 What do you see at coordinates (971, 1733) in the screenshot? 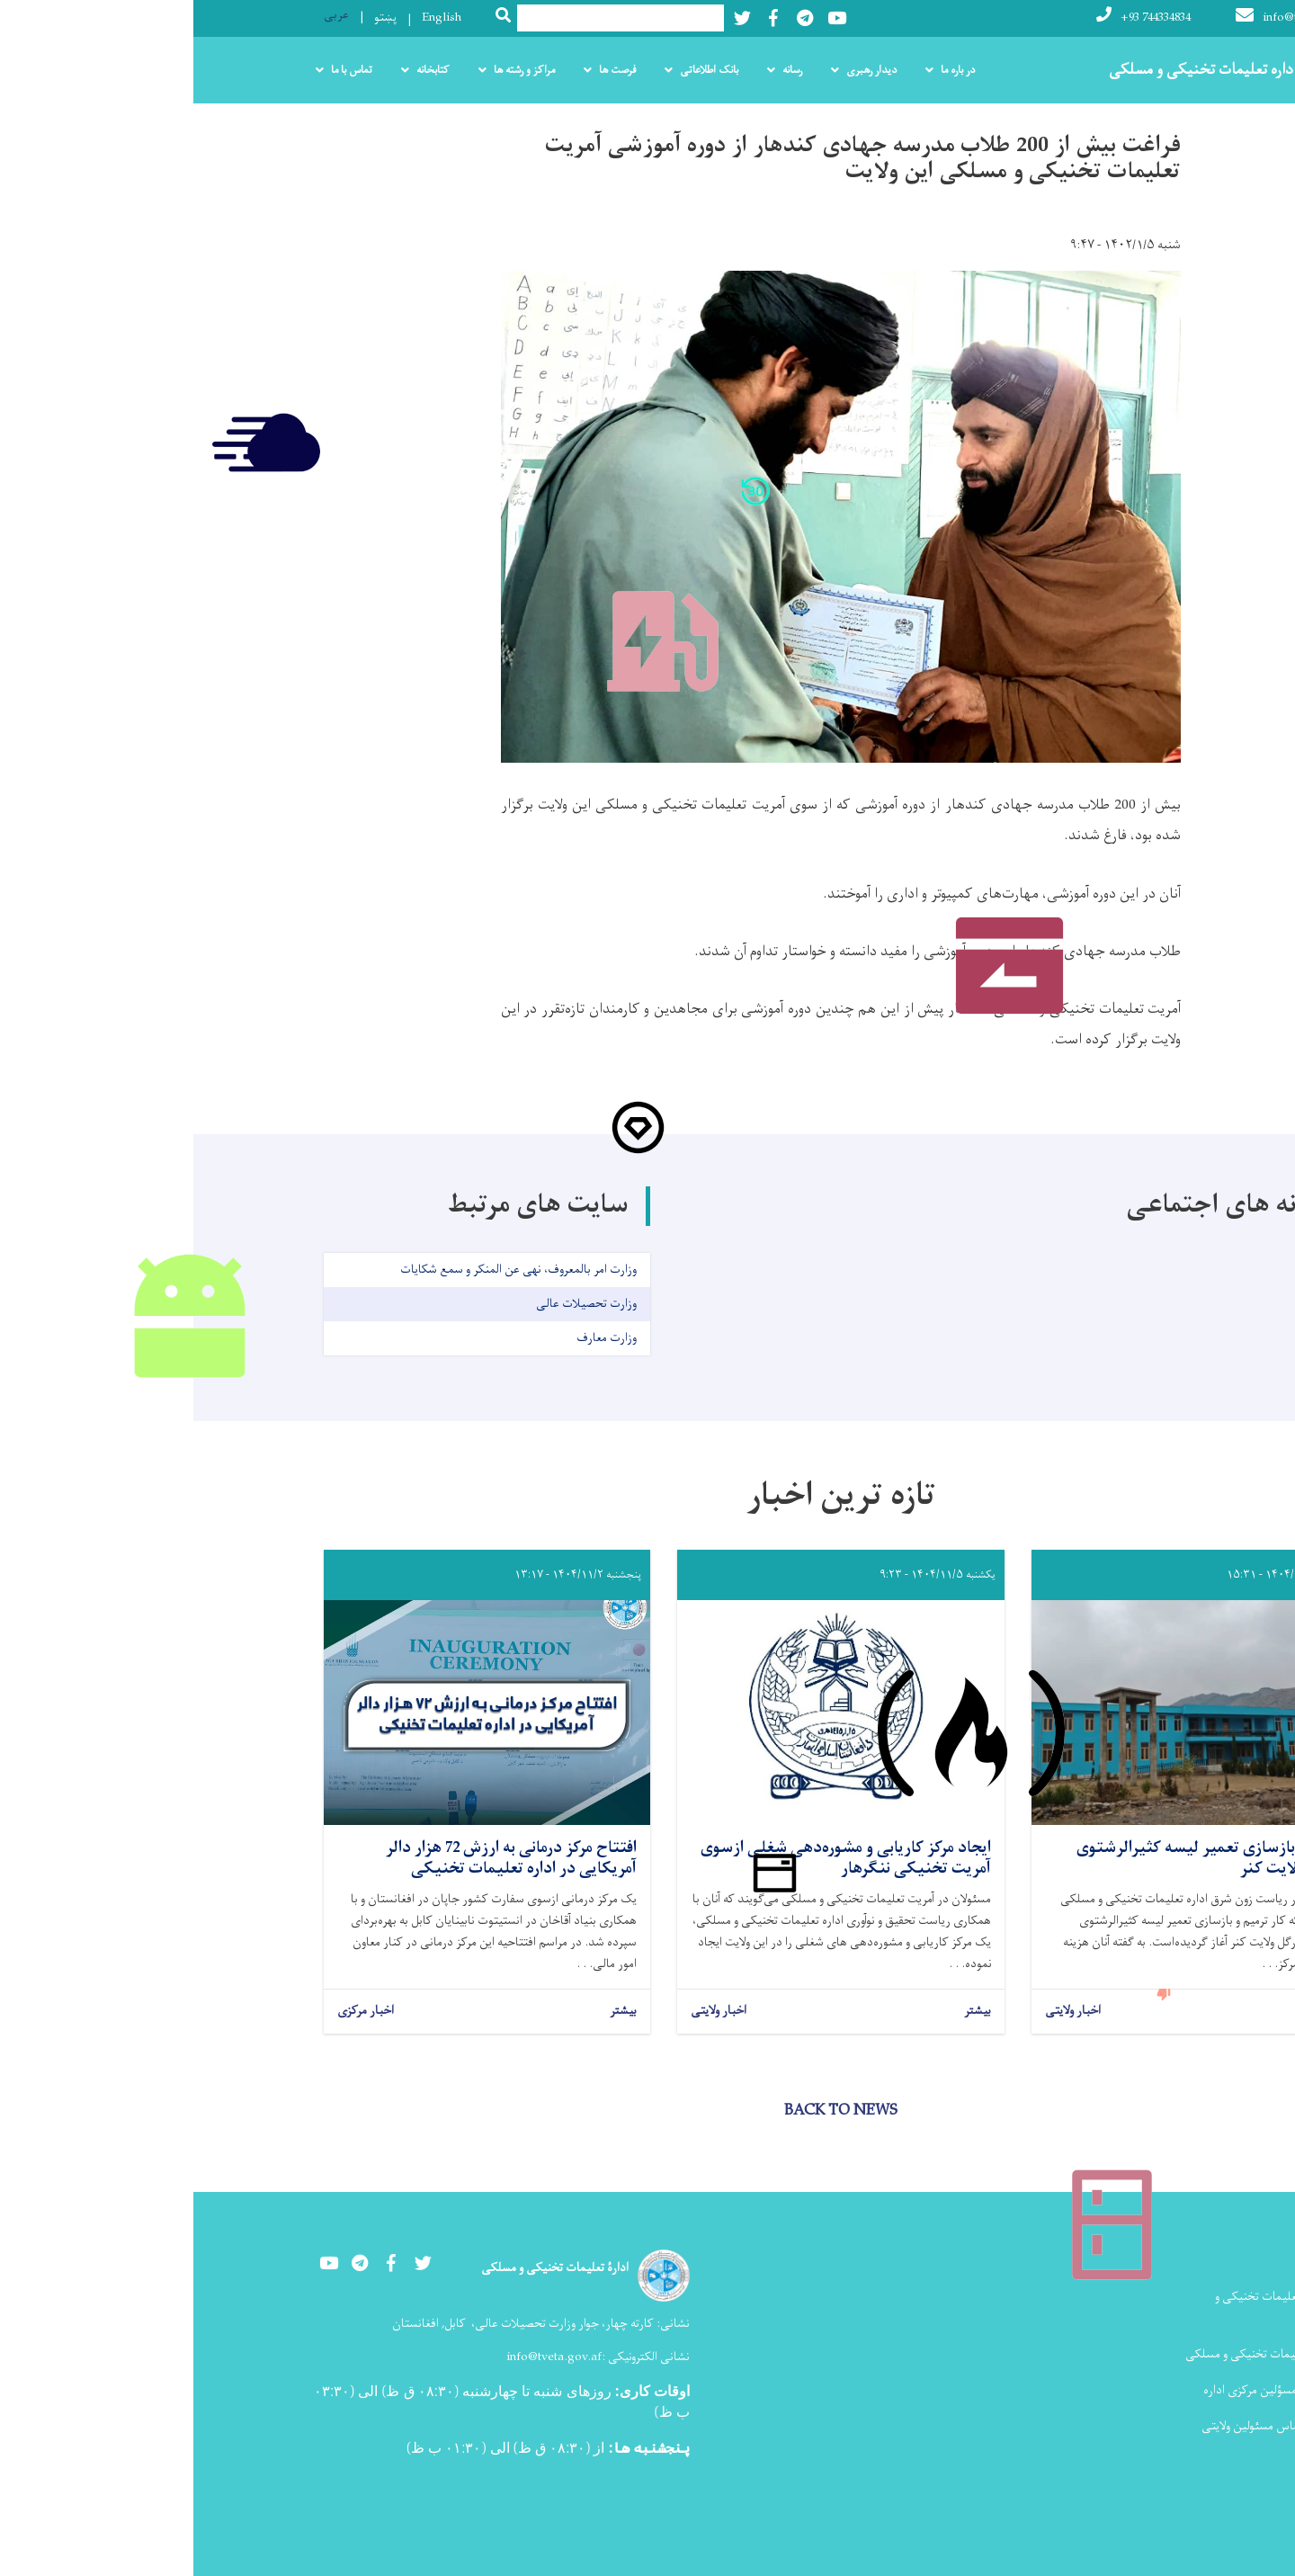
I see `visit freeCodeCamp website` at bounding box center [971, 1733].